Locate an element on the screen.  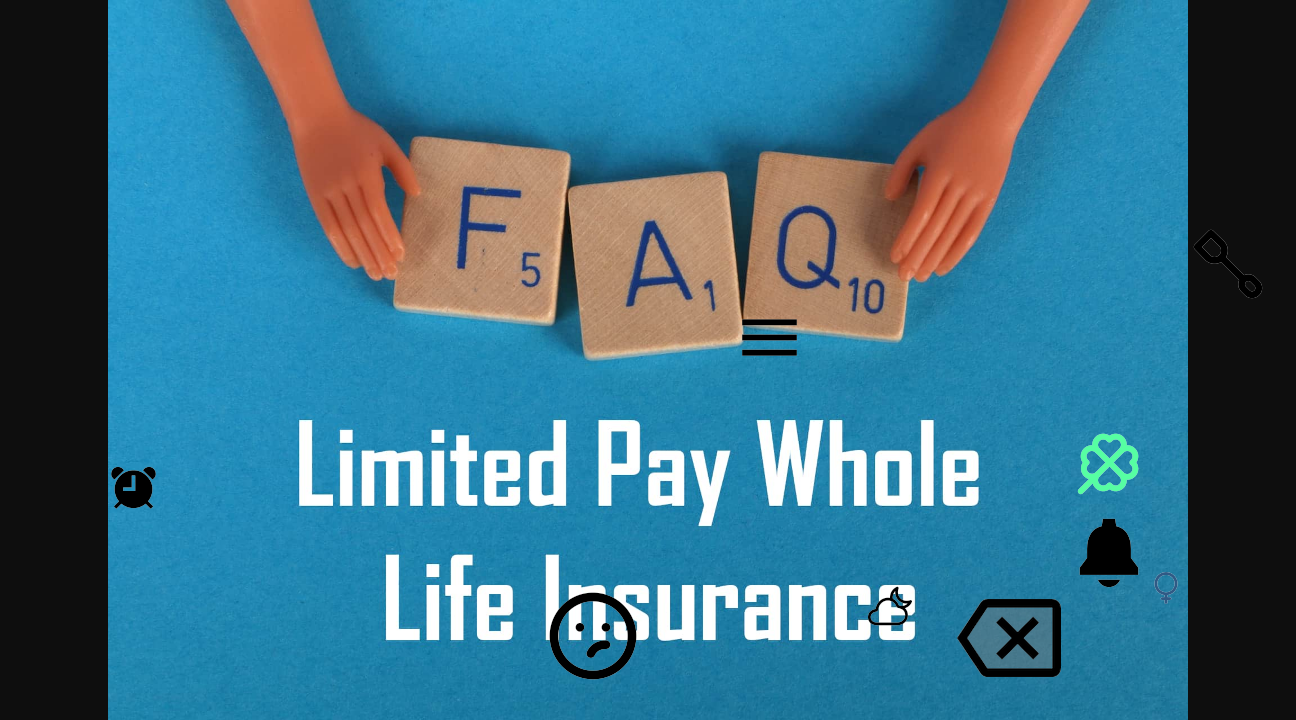
open navigation menu is located at coordinates (769, 337).